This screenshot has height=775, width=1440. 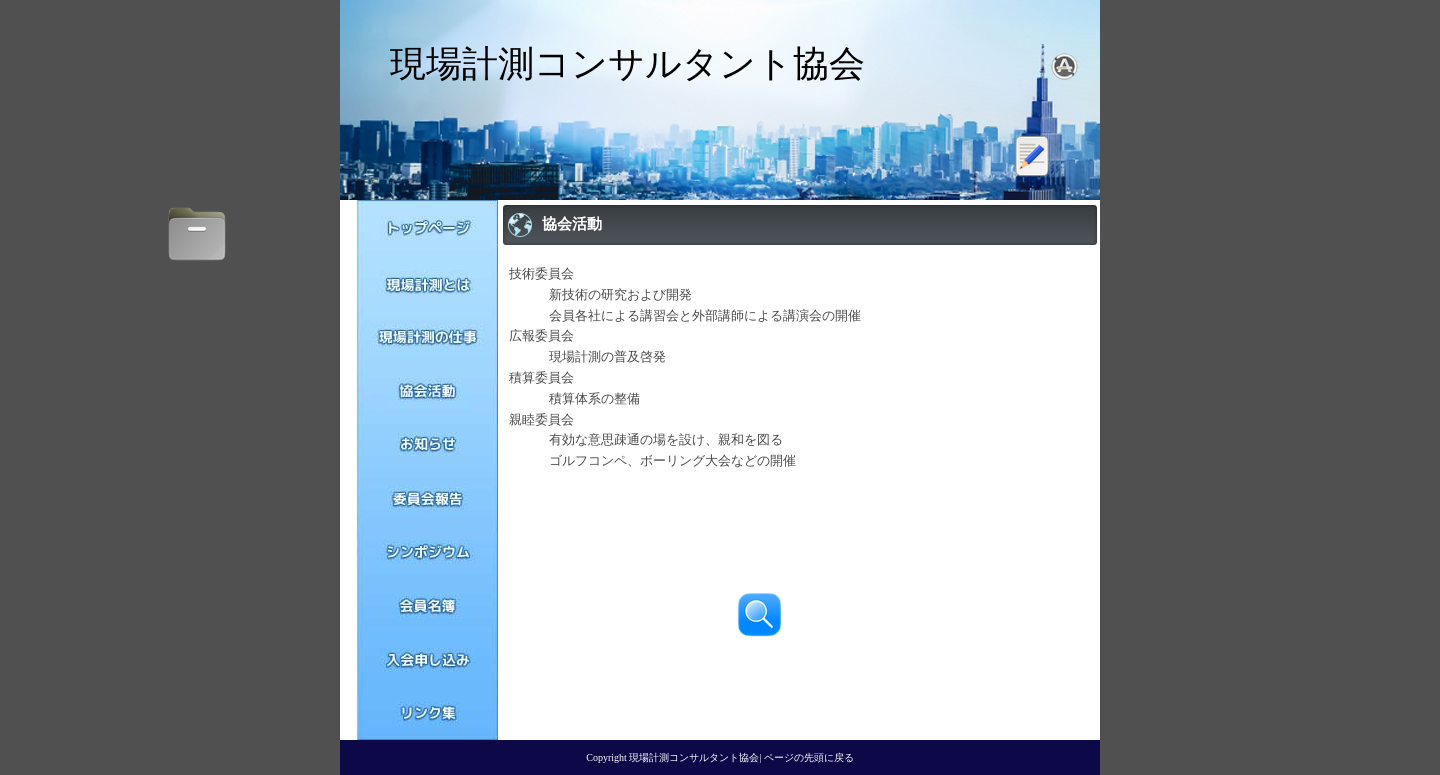 What do you see at coordinates (759, 614) in the screenshot?
I see `open Spotlight search` at bounding box center [759, 614].